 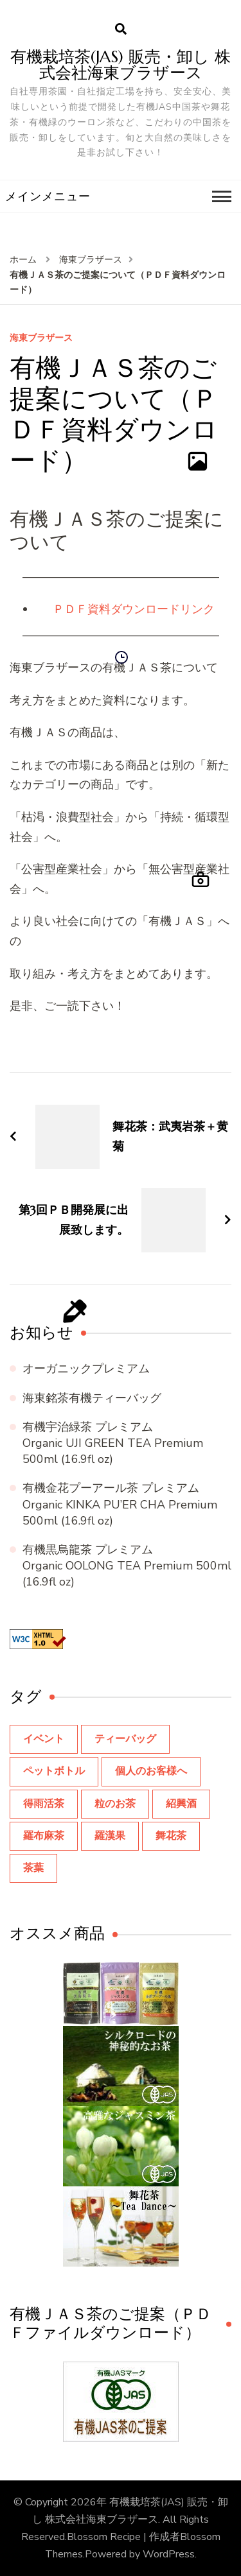 What do you see at coordinates (197, 461) in the screenshot?
I see `view photos or images` at bounding box center [197, 461].